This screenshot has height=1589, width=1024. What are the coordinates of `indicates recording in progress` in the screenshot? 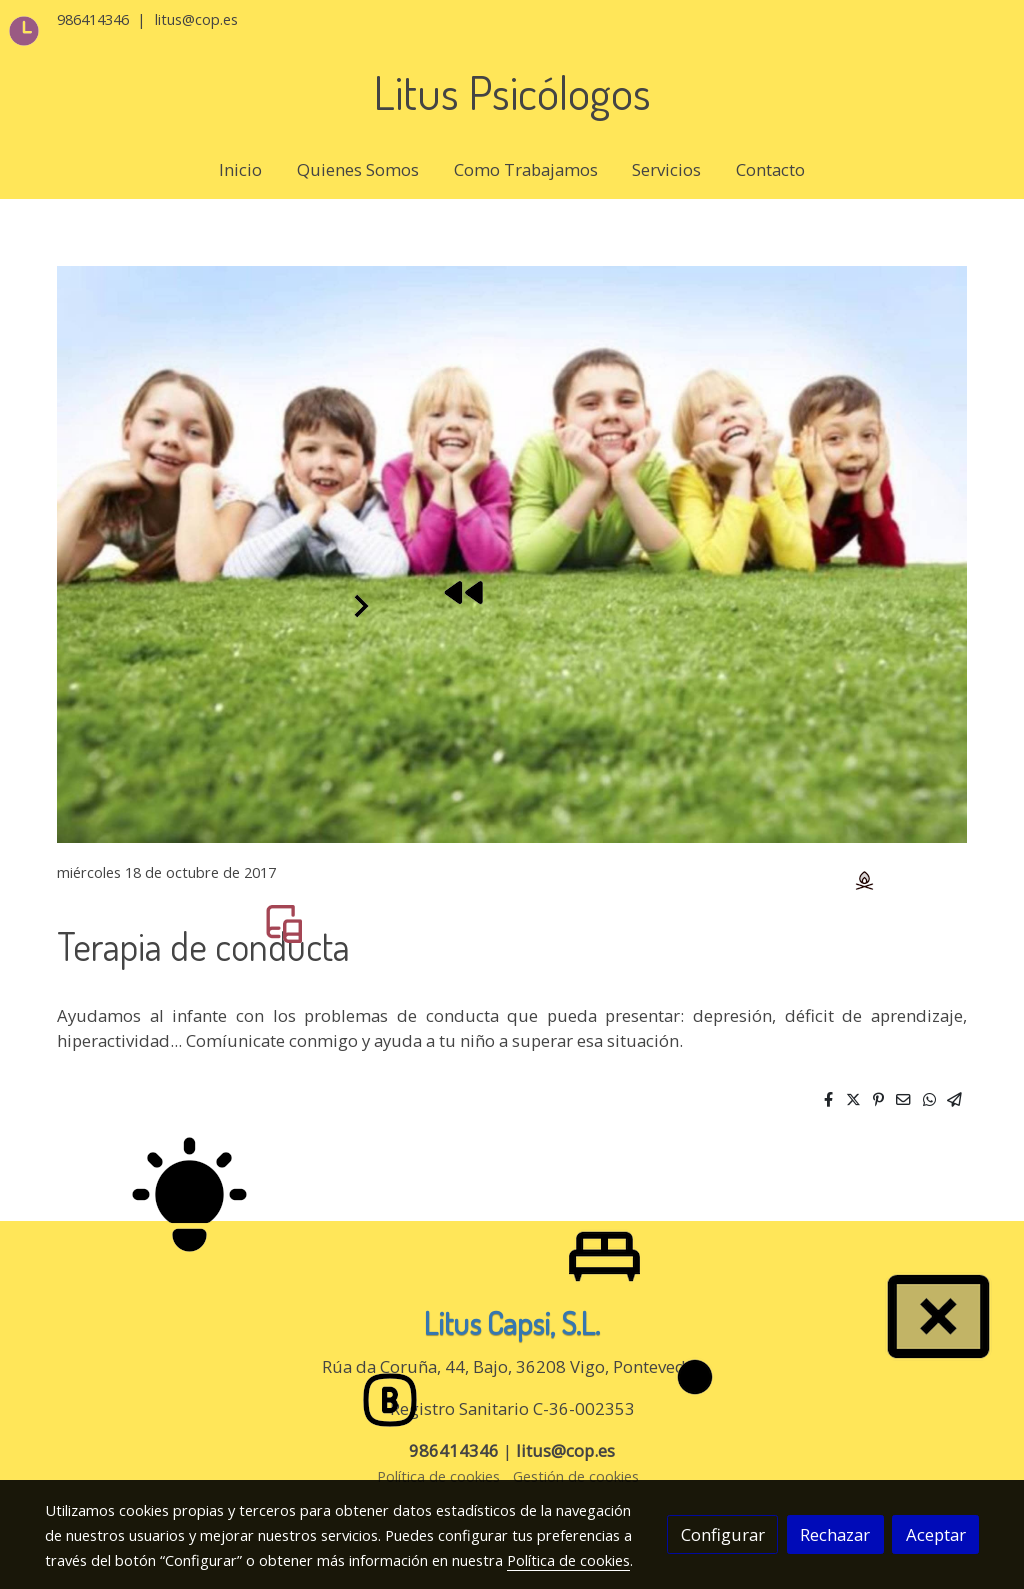 It's located at (695, 1377).